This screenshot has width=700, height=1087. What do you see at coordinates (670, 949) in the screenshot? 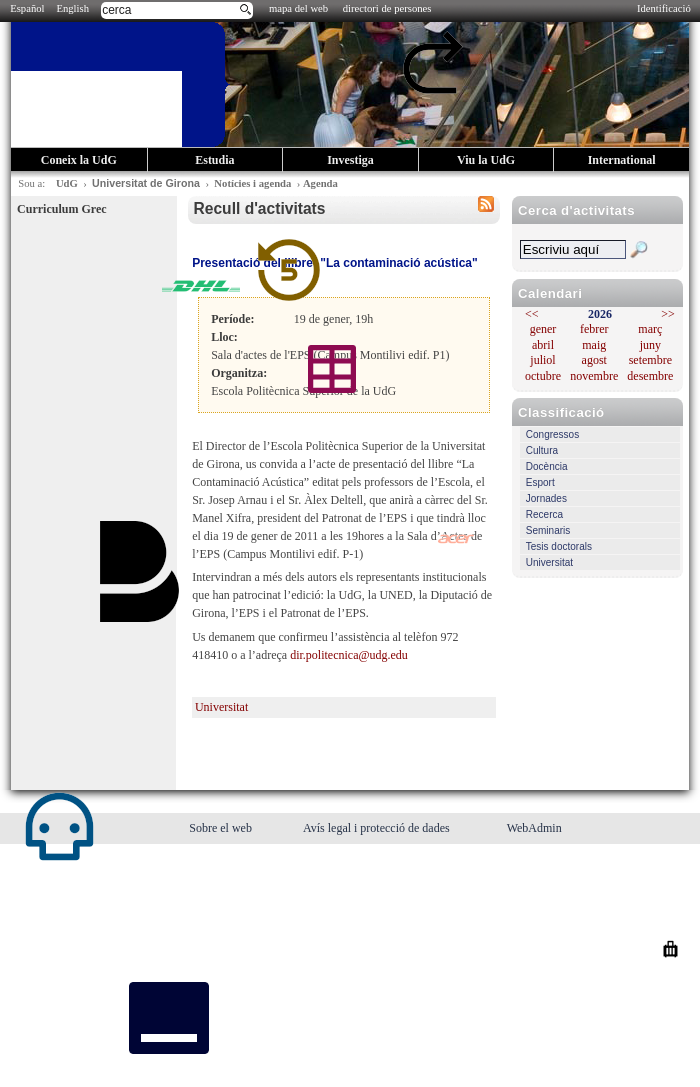
I see `access travel or trip planning features` at bounding box center [670, 949].